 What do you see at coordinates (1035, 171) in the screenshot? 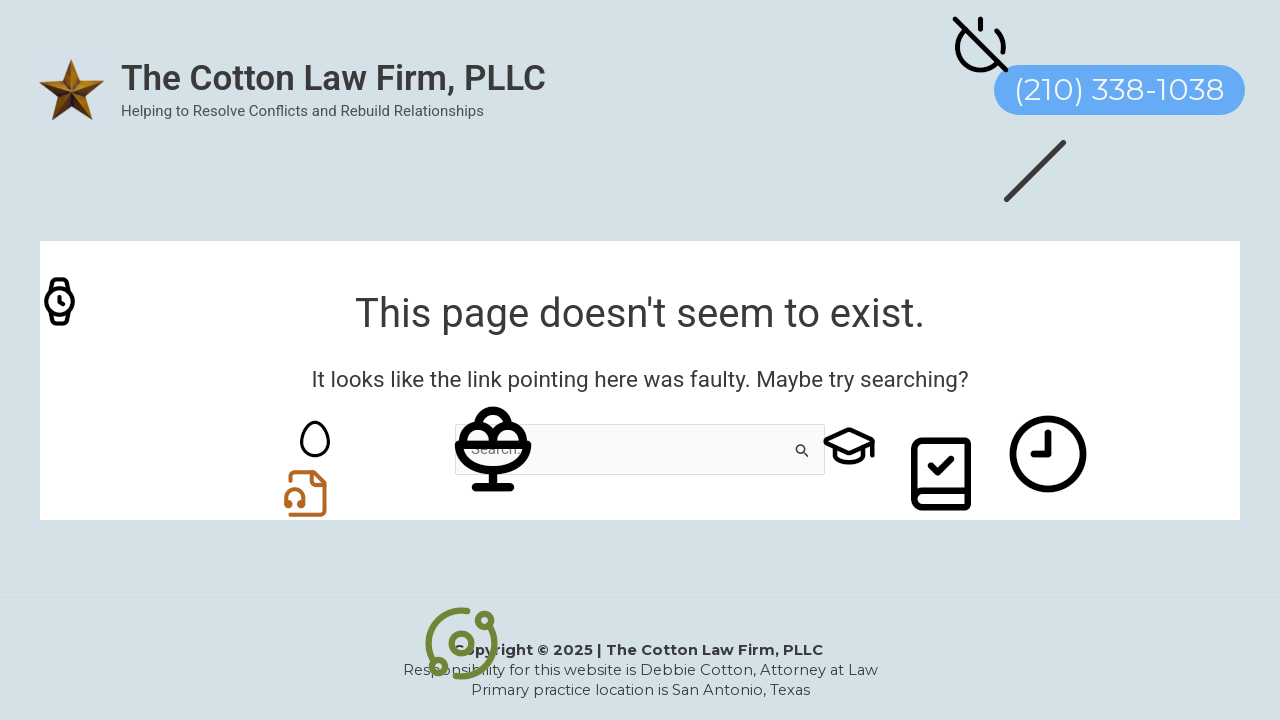
I see `indicates a disabled or unavailable feature` at bounding box center [1035, 171].